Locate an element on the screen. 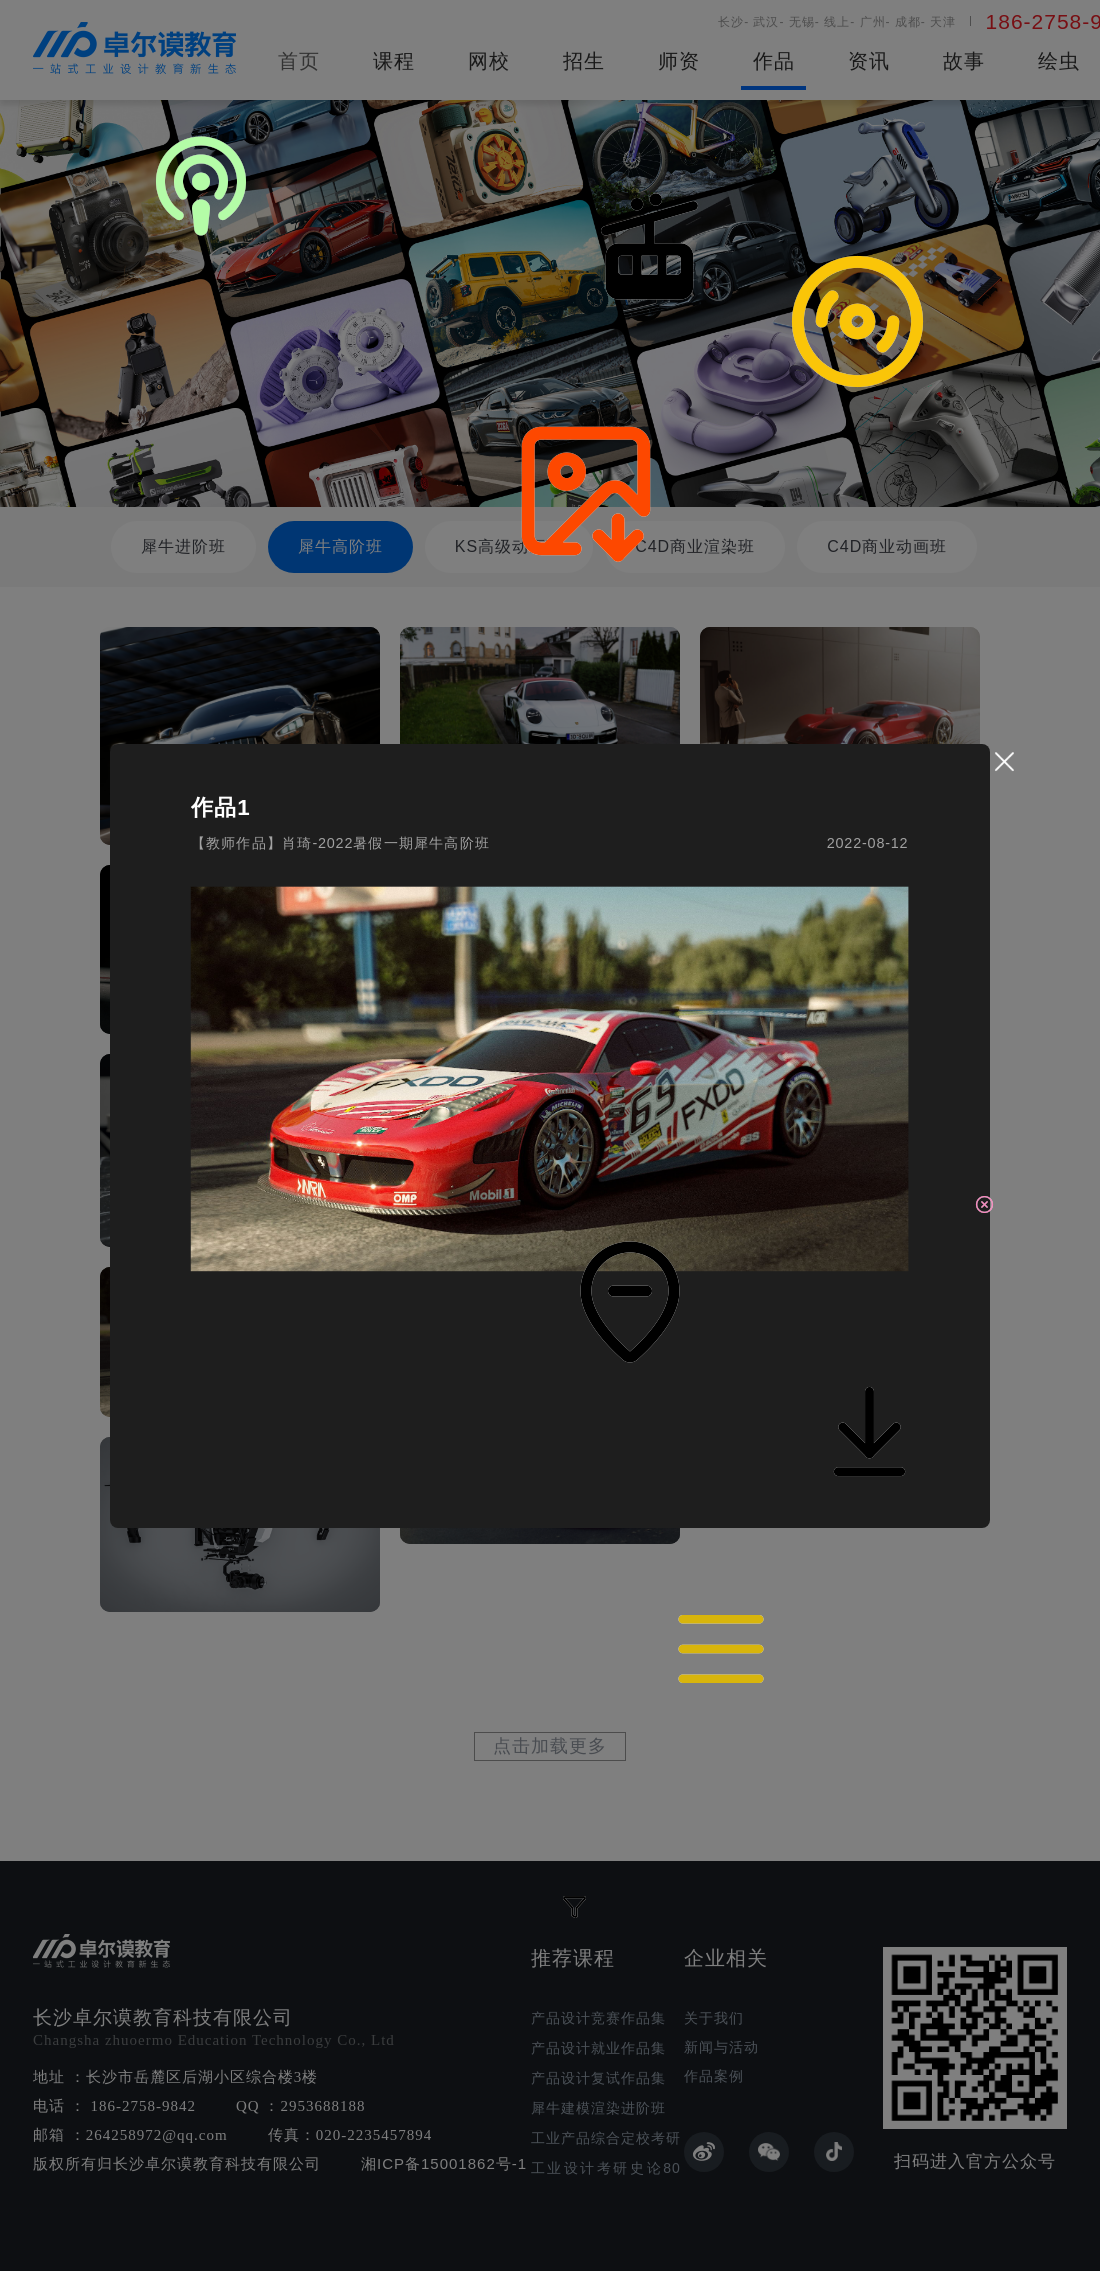  remove a saved location is located at coordinates (630, 1302).